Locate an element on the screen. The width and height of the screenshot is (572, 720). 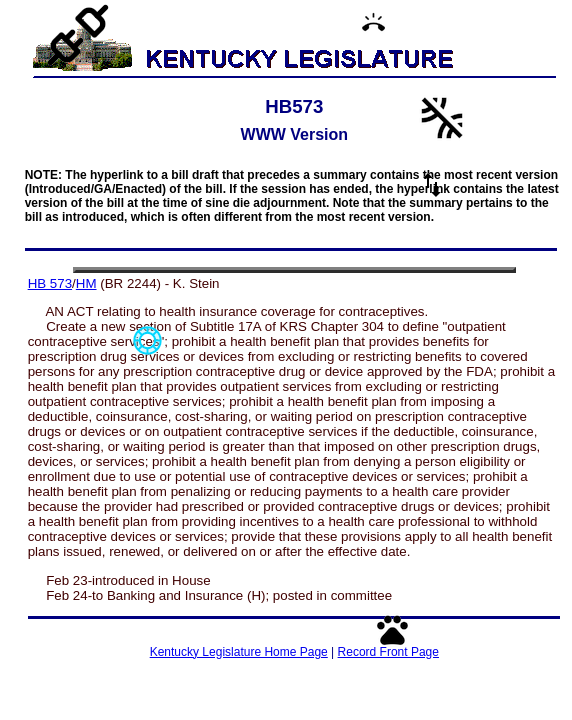
access pet-related features or settings is located at coordinates (392, 629).